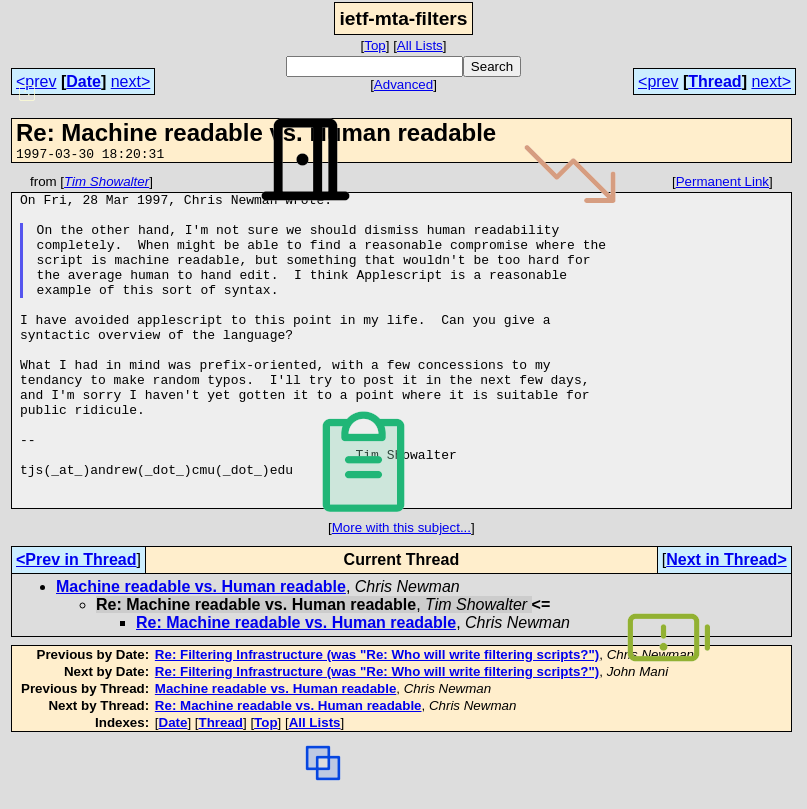 The image size is (807, 809). Describe the element at coordinates (363, 463) in the screenshot. I see `view clipboard contents` at that location.